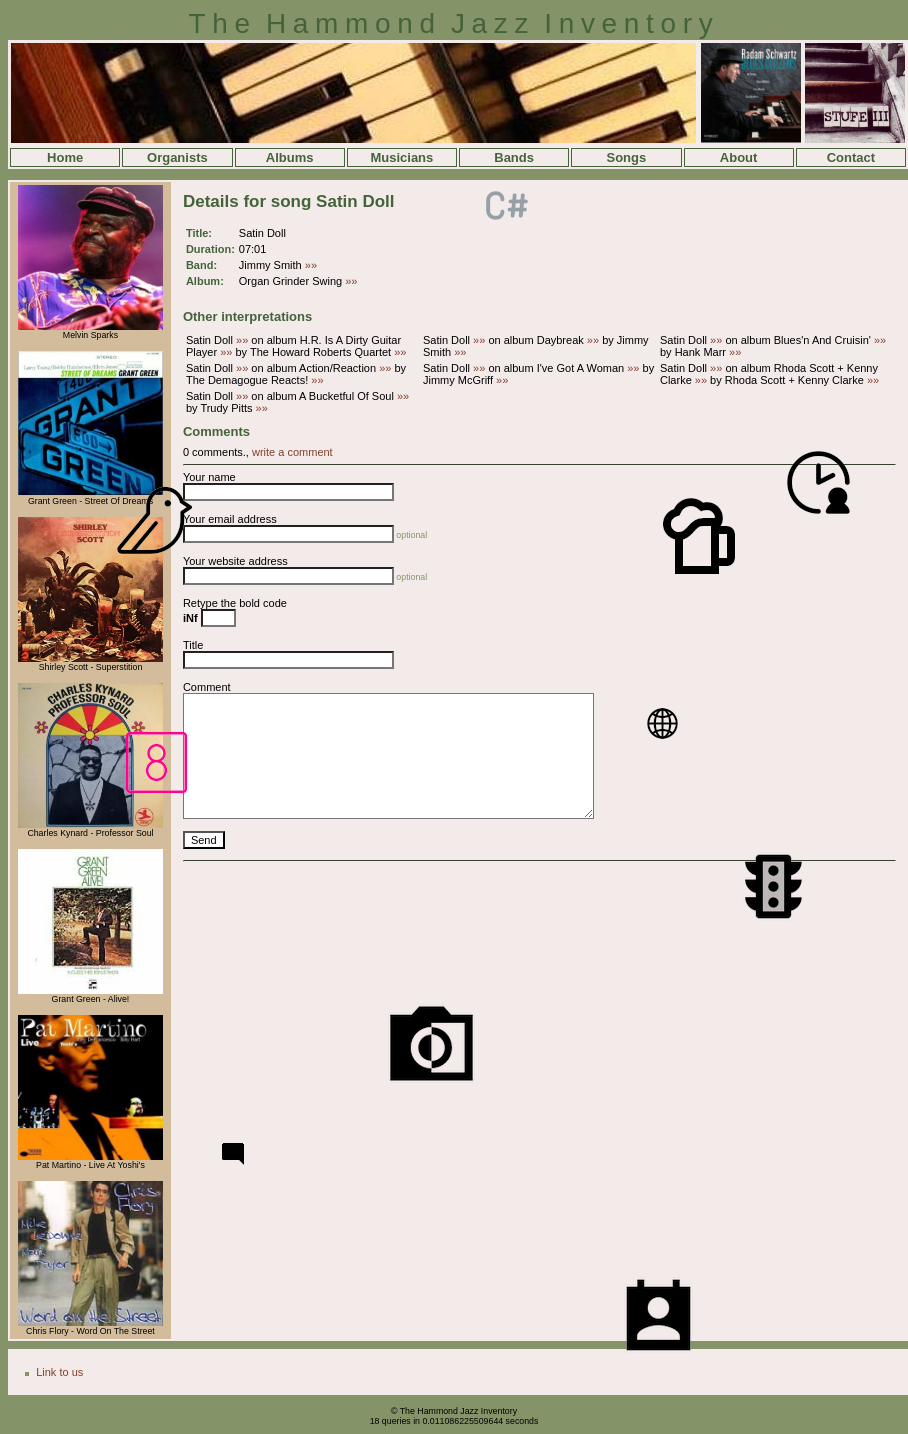  I want to click on view traffic conditions on map, so click(773, 886).